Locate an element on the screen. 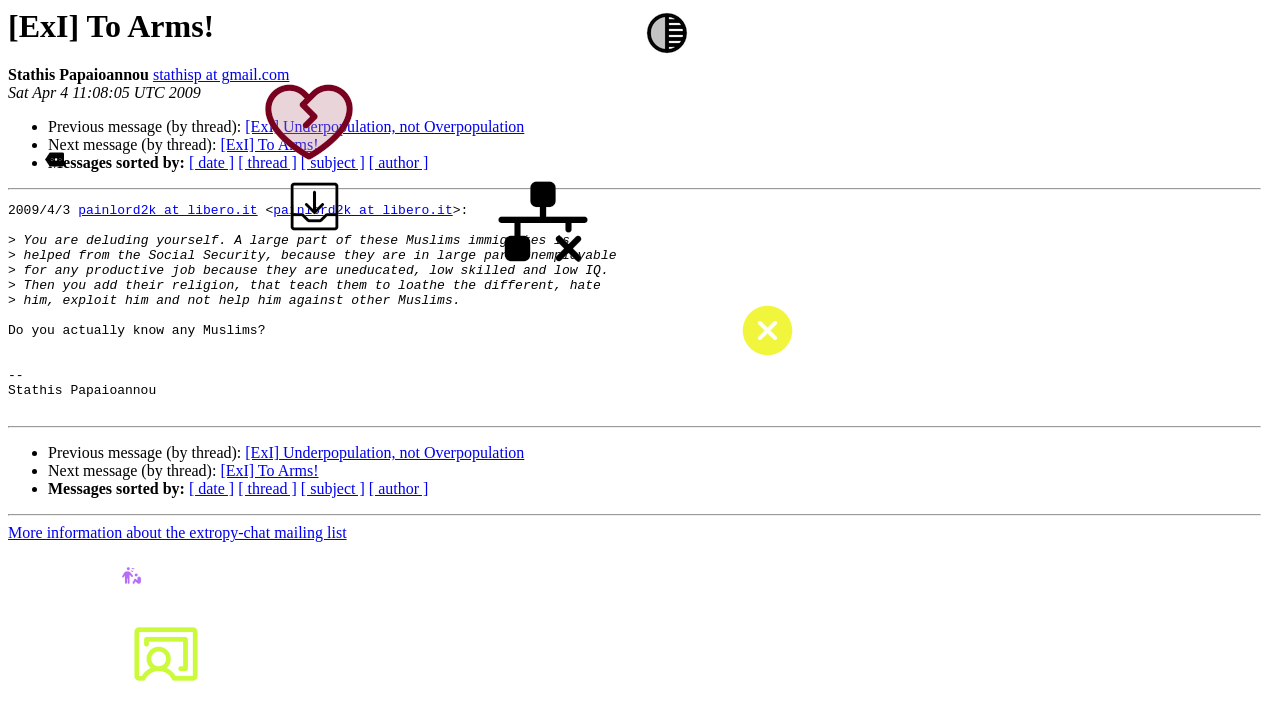 The image size is (1269, 720). adjust image contrast or tonality settings is located at coordinates (667, 33).